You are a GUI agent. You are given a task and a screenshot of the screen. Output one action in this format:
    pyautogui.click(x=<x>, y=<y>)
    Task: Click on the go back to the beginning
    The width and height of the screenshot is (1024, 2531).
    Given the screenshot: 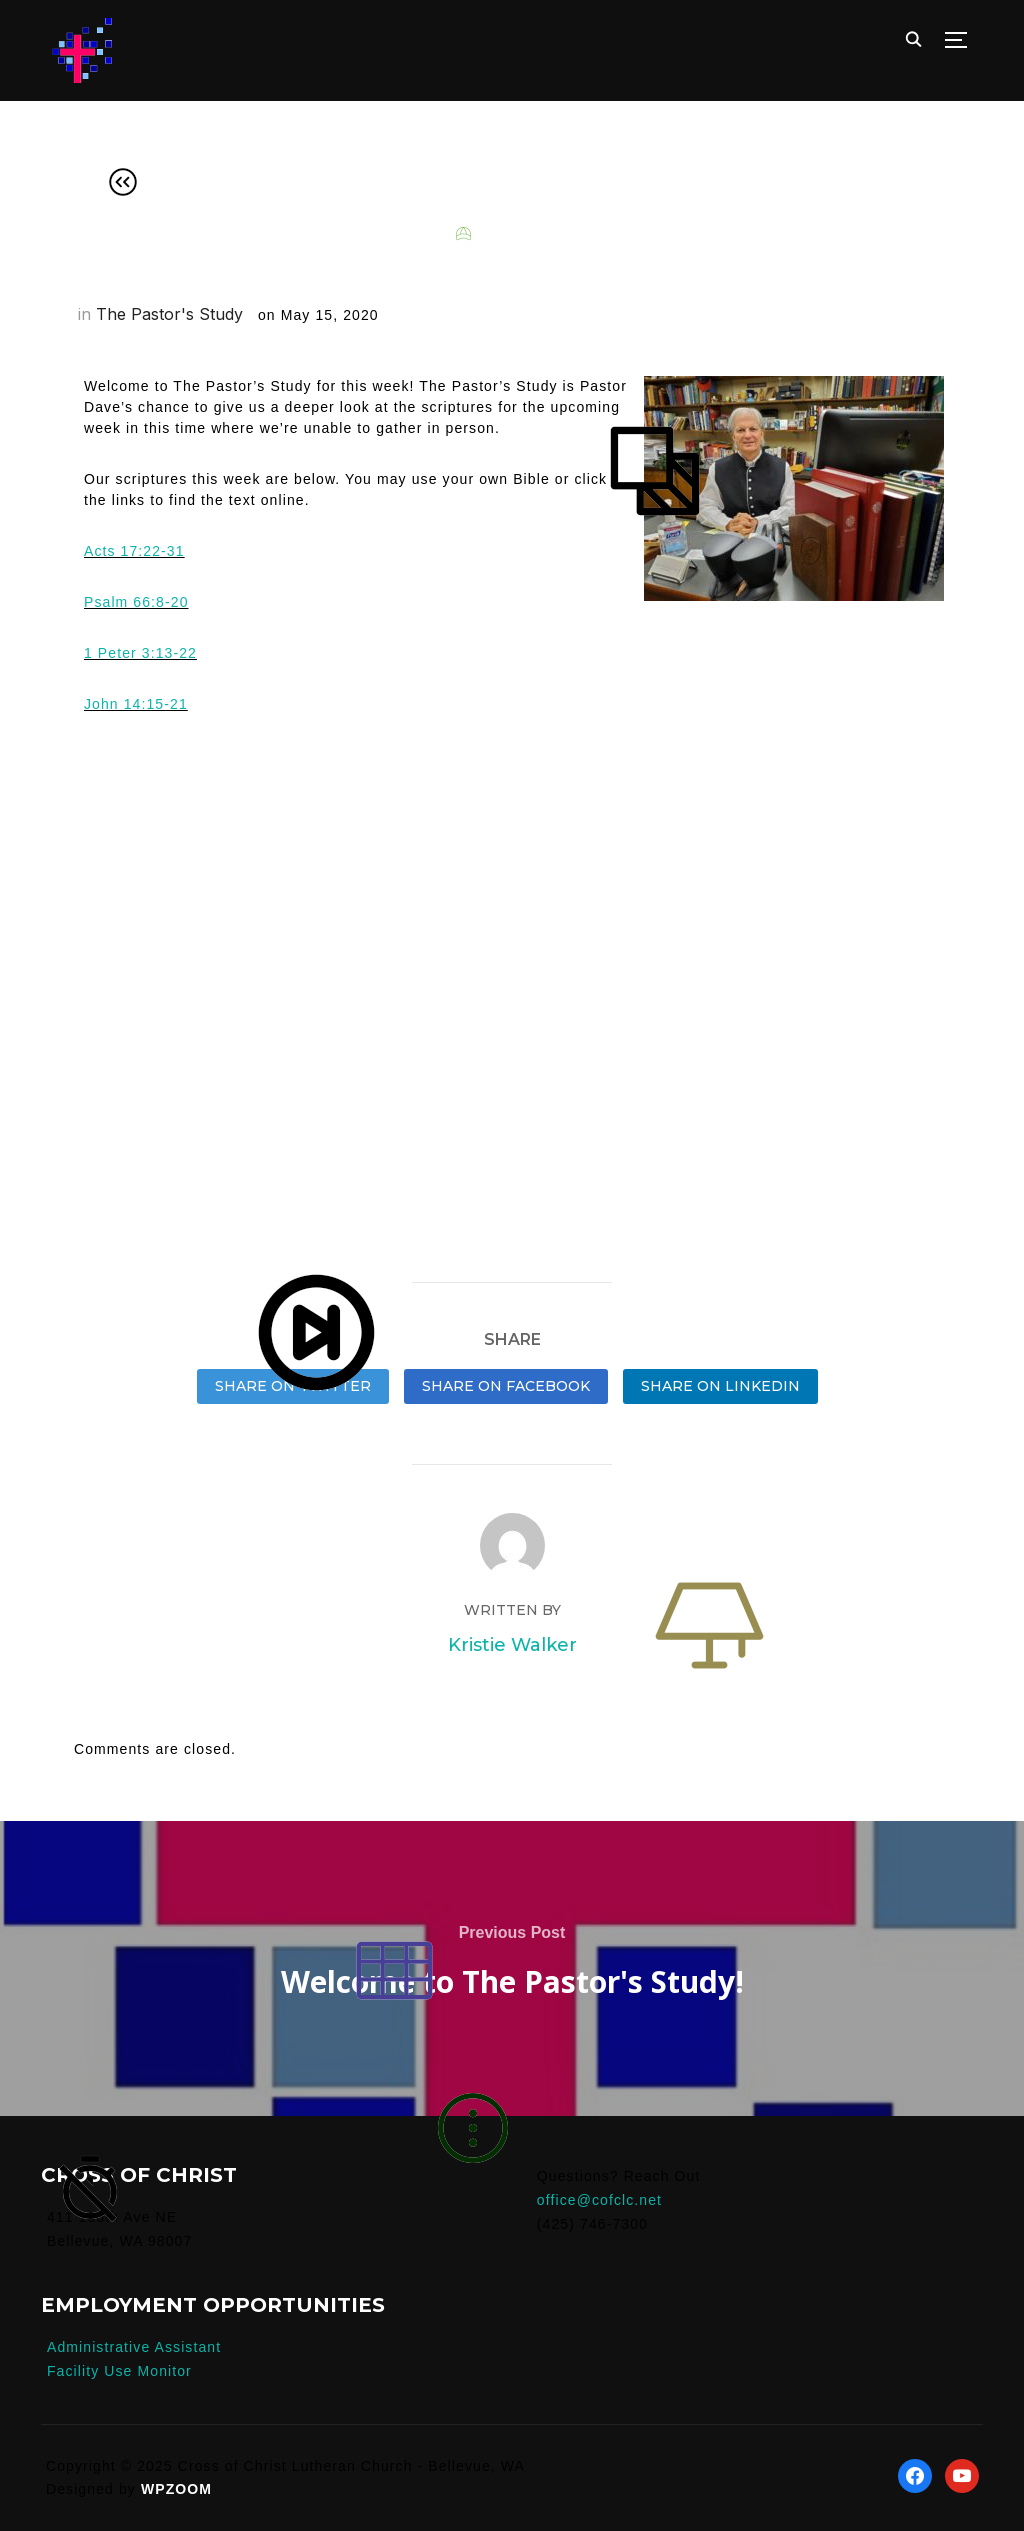 What is the action you would take?
    pyautogui.click(x=123, y=182)
    